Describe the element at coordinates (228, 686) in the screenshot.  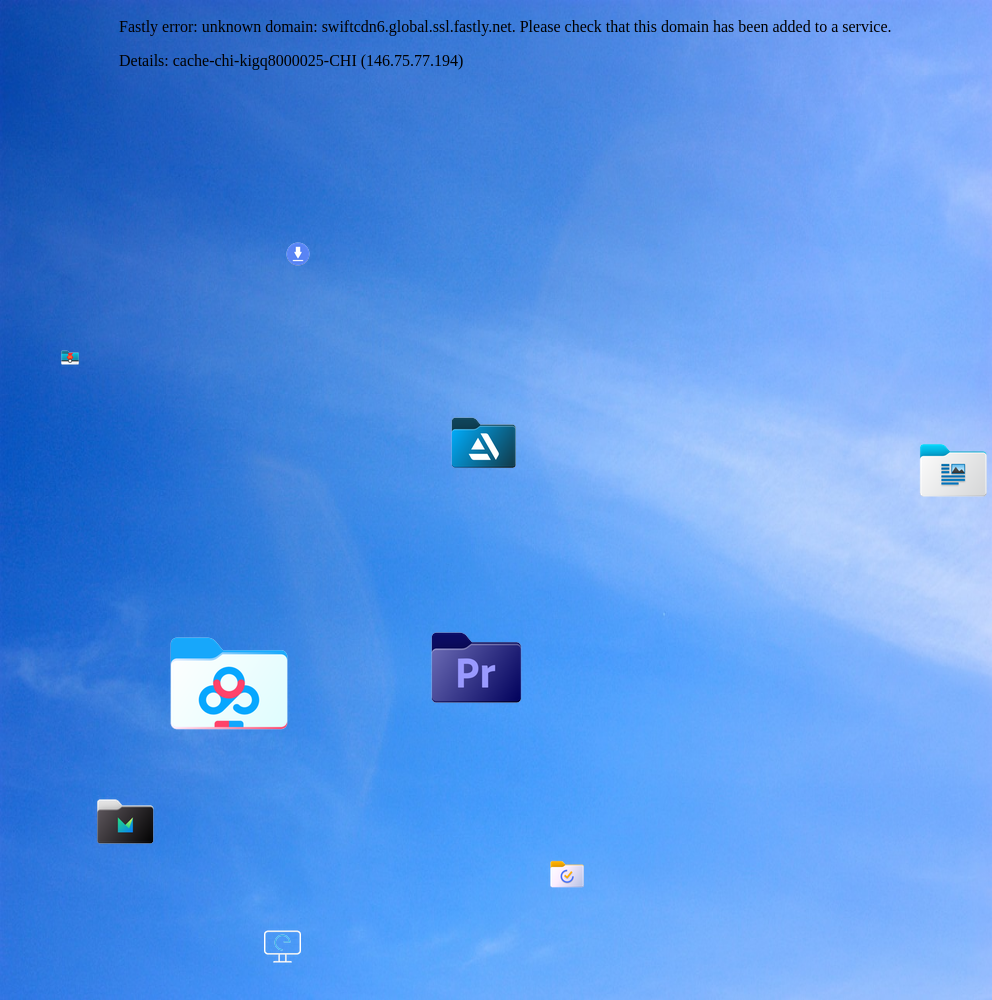
I see `open Baidu Netdisk cloud storage folder` at that location.